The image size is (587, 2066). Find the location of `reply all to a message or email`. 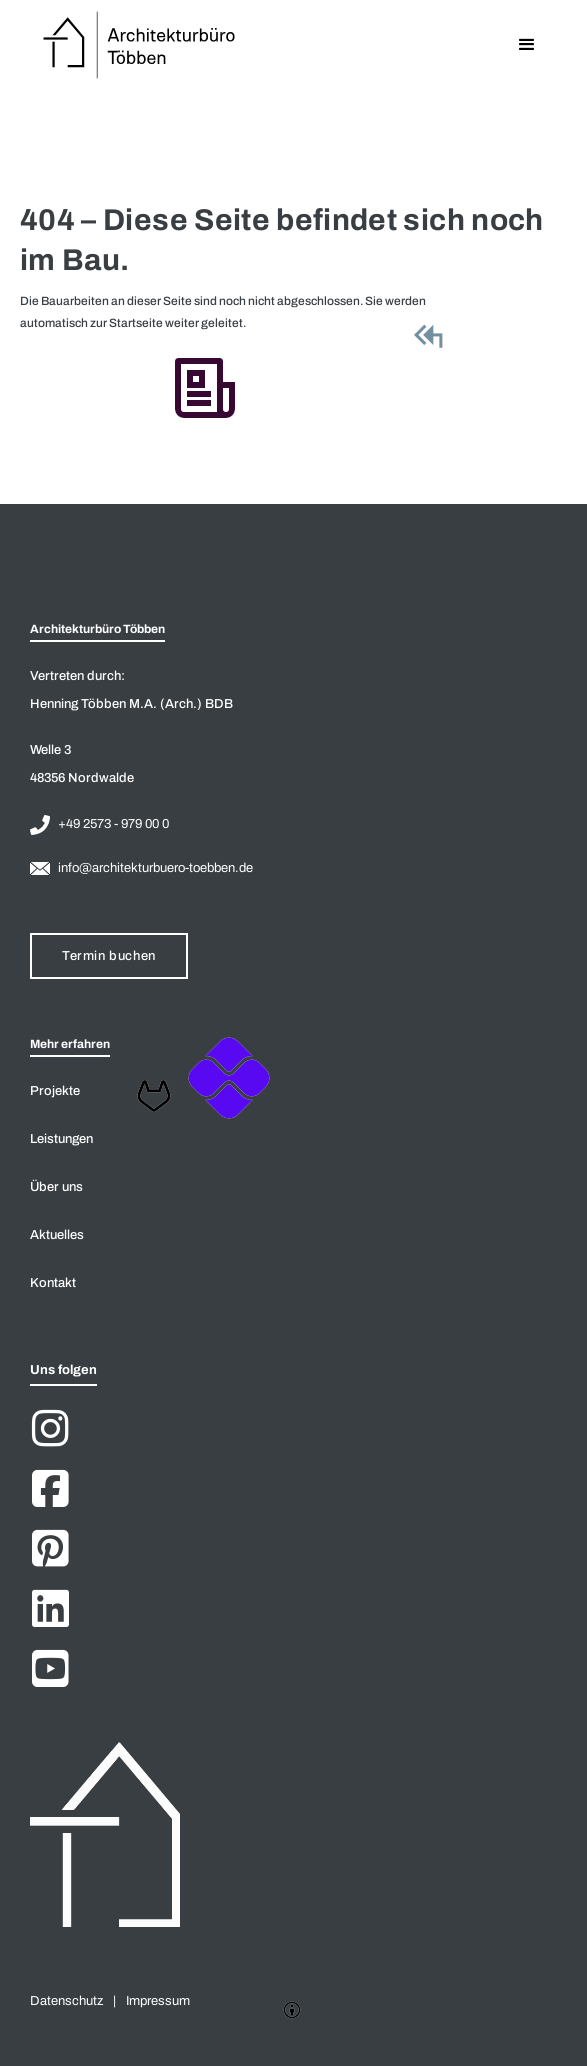

reply all to a message or email is located at coordinates (429, 336).